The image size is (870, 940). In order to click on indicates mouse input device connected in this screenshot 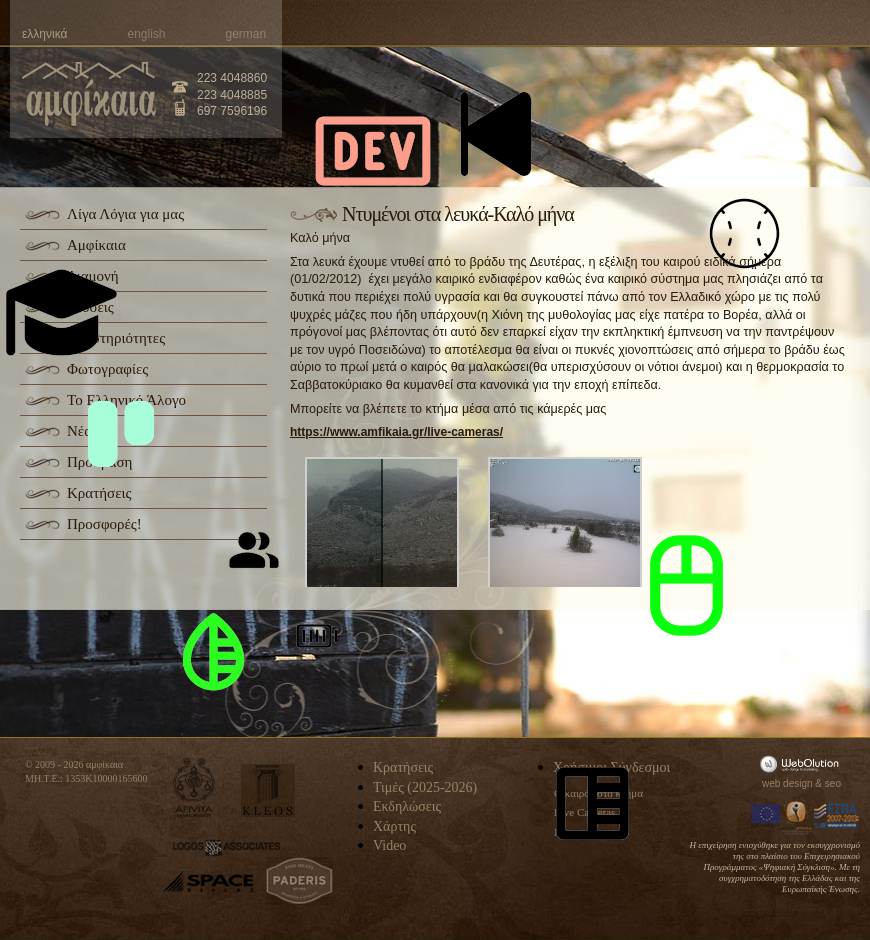, I will do `click(686, 585)`.